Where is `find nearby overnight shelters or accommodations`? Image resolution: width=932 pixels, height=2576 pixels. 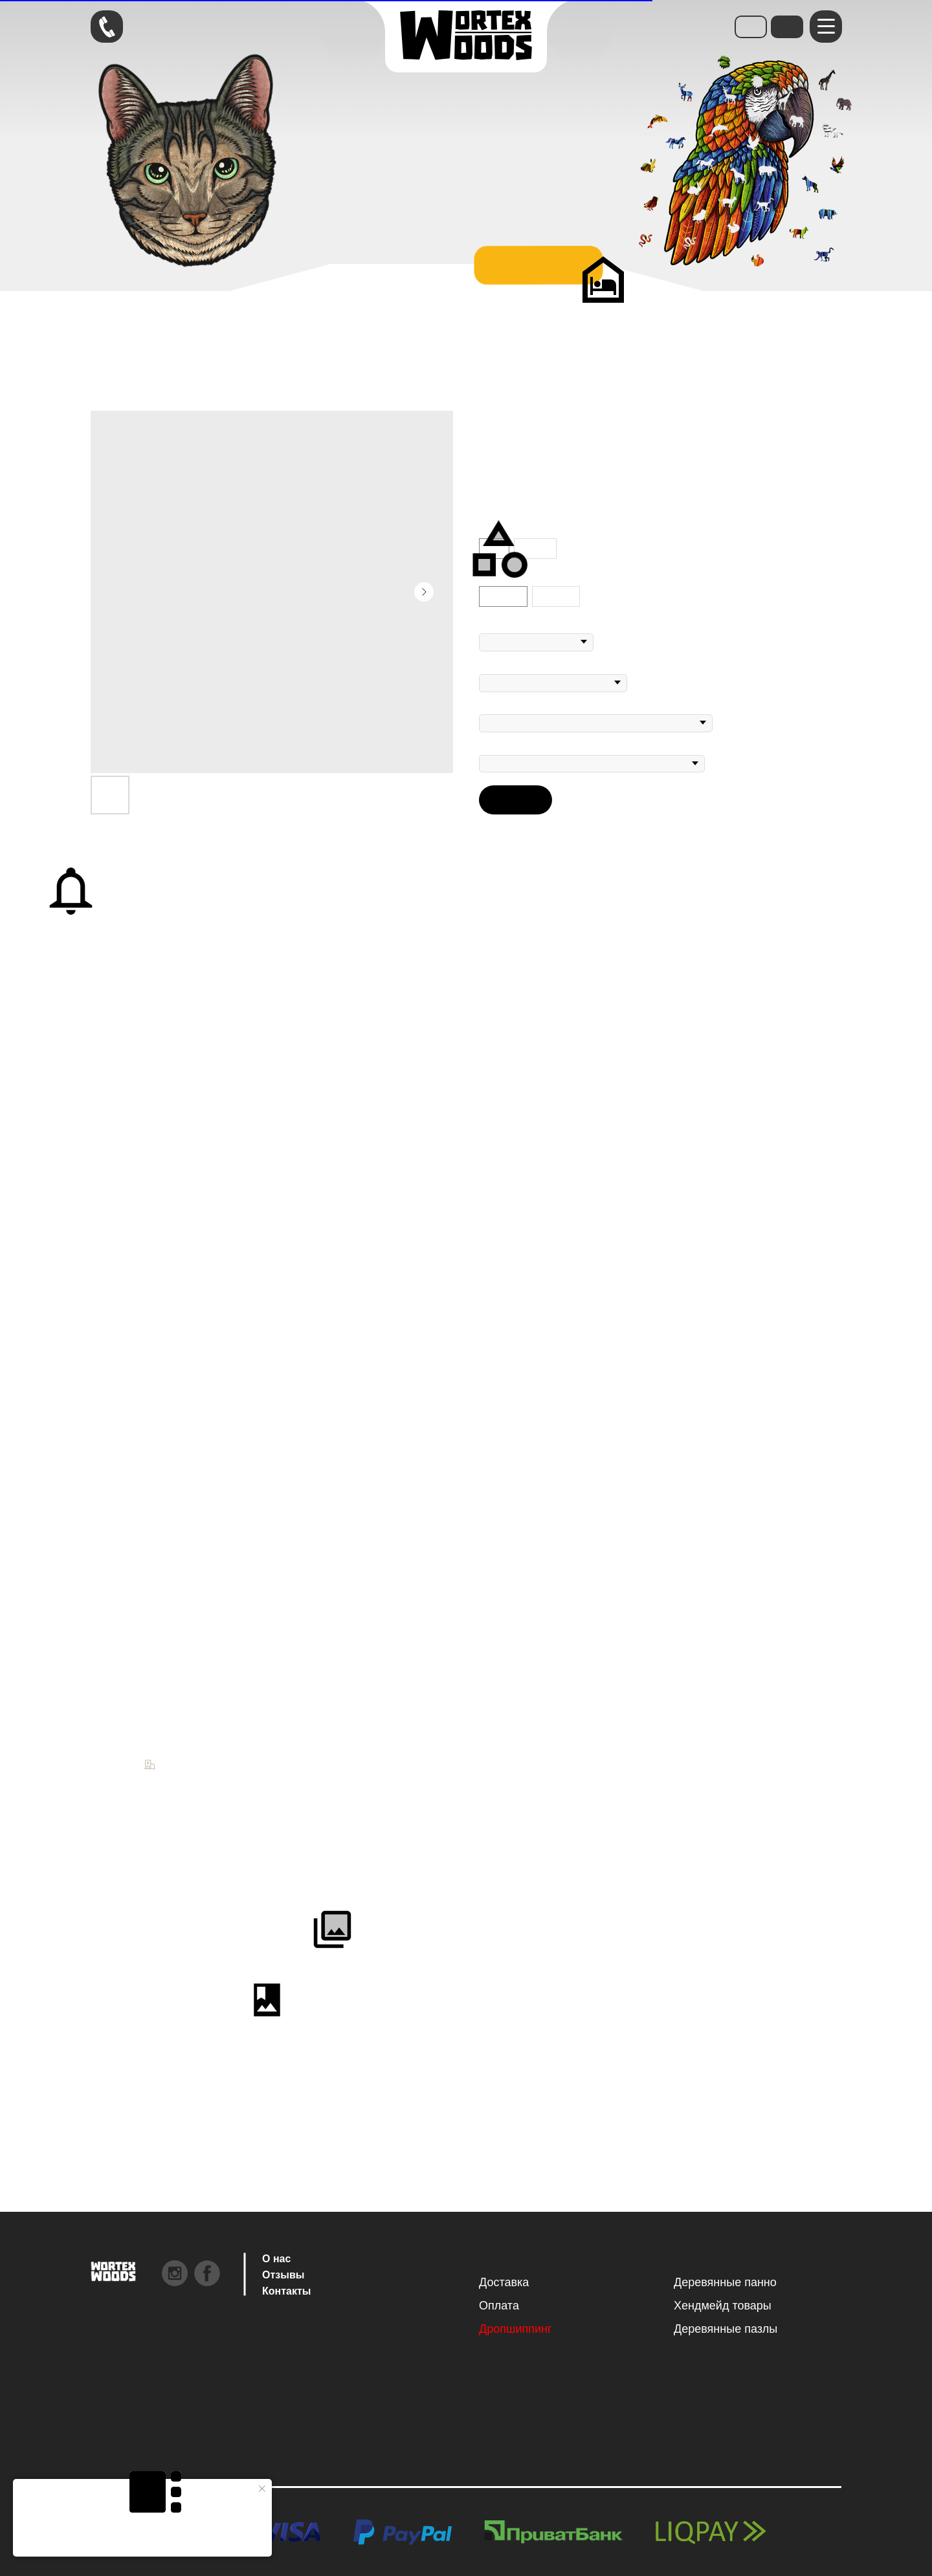 find nearby overnight shelters or accommodations is located at coordinates (603, 279).